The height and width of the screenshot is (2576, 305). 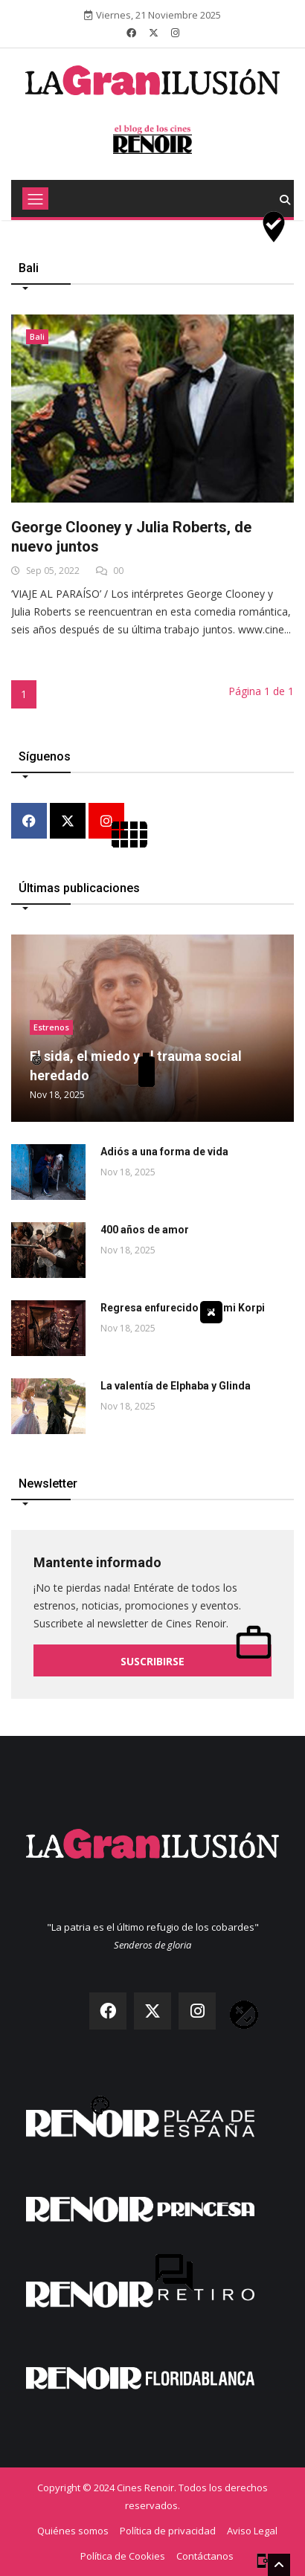 What do you see at coordinates (174, 2273) in the screenshot?
I see `open chat or messaging feature` at bounding box center [174, 2273].